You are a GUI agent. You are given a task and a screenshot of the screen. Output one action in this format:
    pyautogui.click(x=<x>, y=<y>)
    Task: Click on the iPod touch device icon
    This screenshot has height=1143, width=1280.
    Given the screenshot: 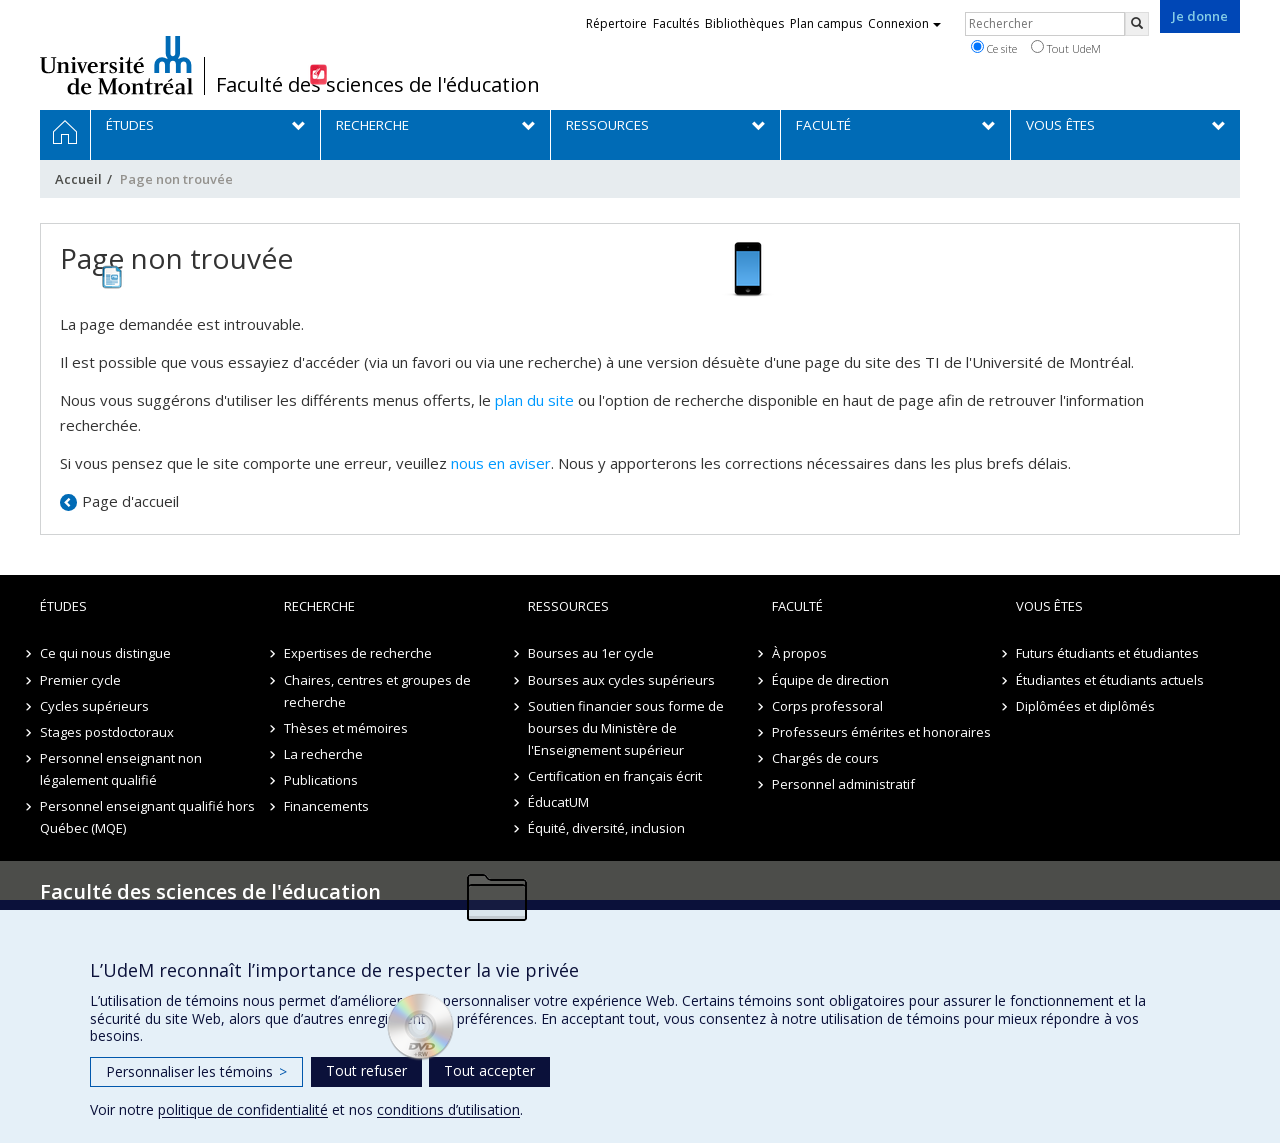 What is the action you would take?
    pyautogui.click(x=748, y=268)
    